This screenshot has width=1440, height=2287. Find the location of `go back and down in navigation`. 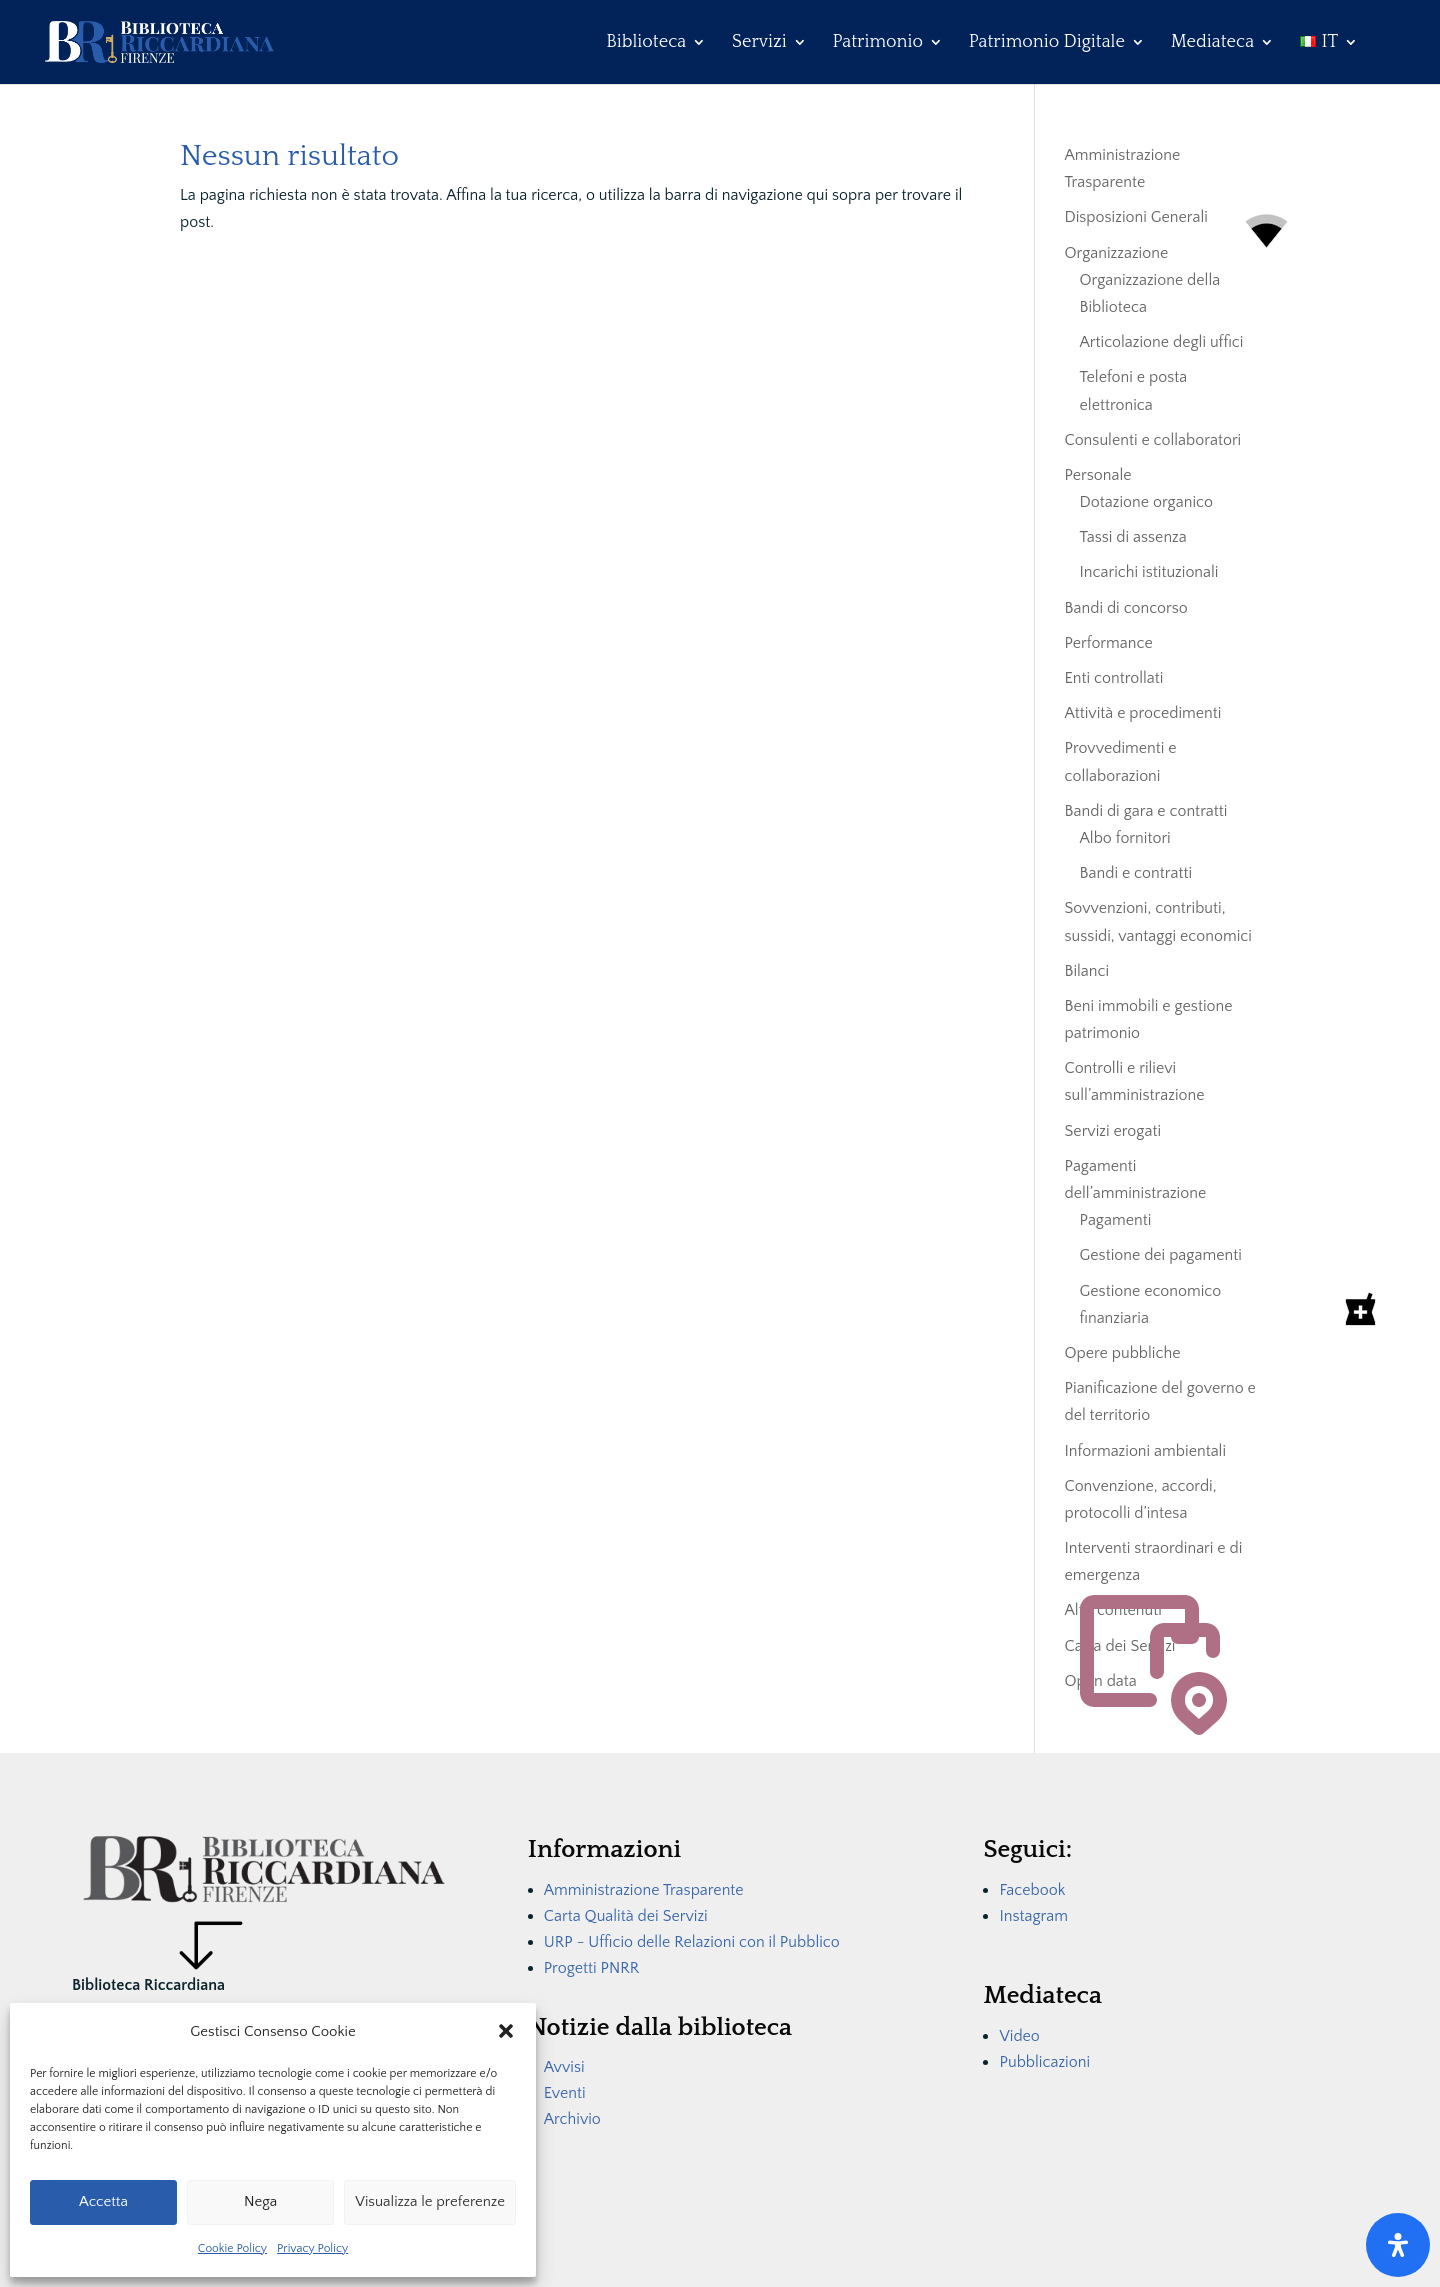

go back and down in navigation is located at coordinates (208, 1940).